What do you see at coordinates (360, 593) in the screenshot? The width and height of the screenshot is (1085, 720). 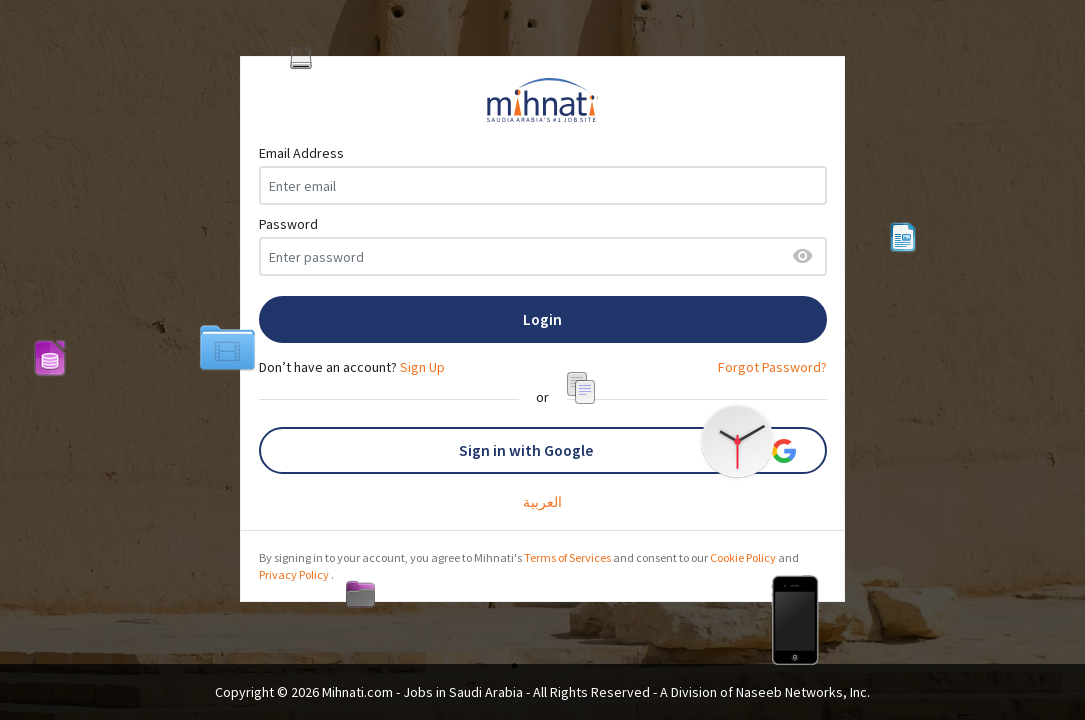 I see `open folder containing files` at bounding box center [360, 593].